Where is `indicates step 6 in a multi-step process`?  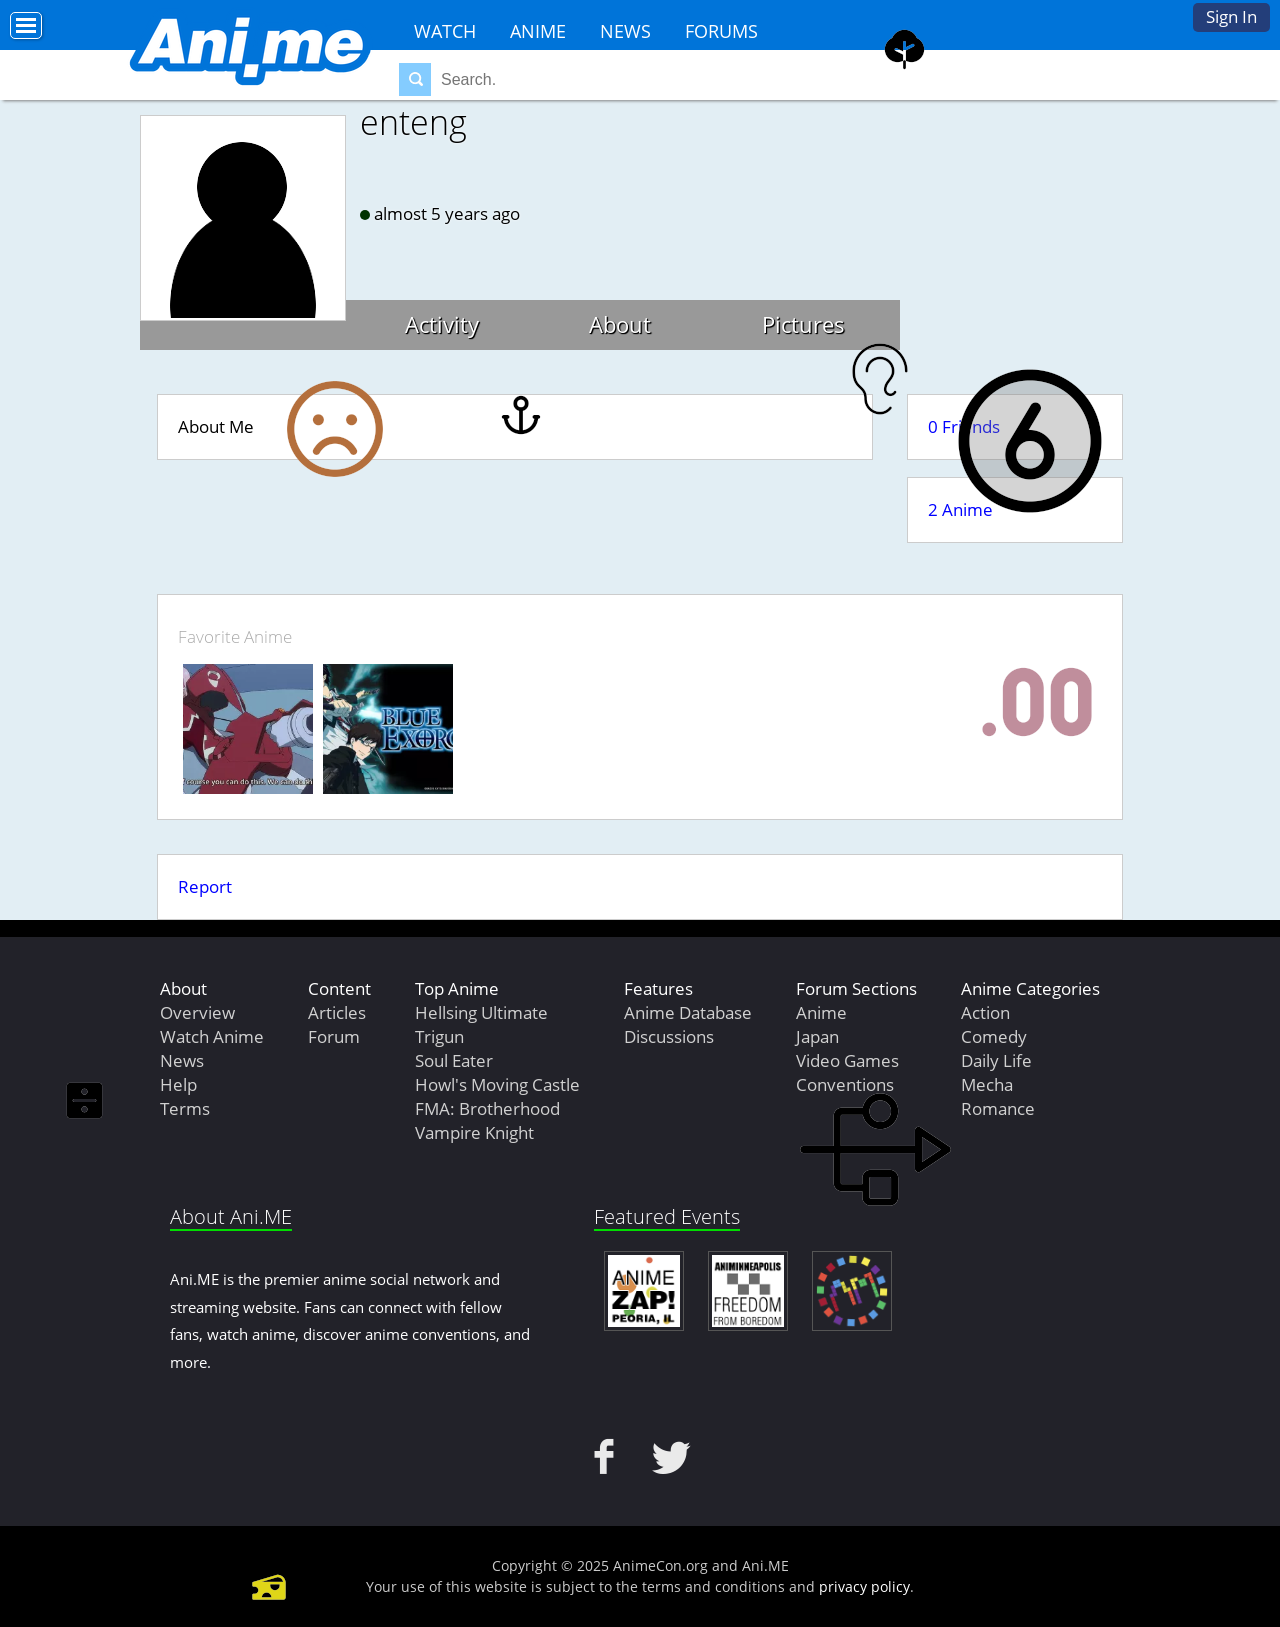 indicates step 6 in a multi-step process is located at coordinates (1030, 441).